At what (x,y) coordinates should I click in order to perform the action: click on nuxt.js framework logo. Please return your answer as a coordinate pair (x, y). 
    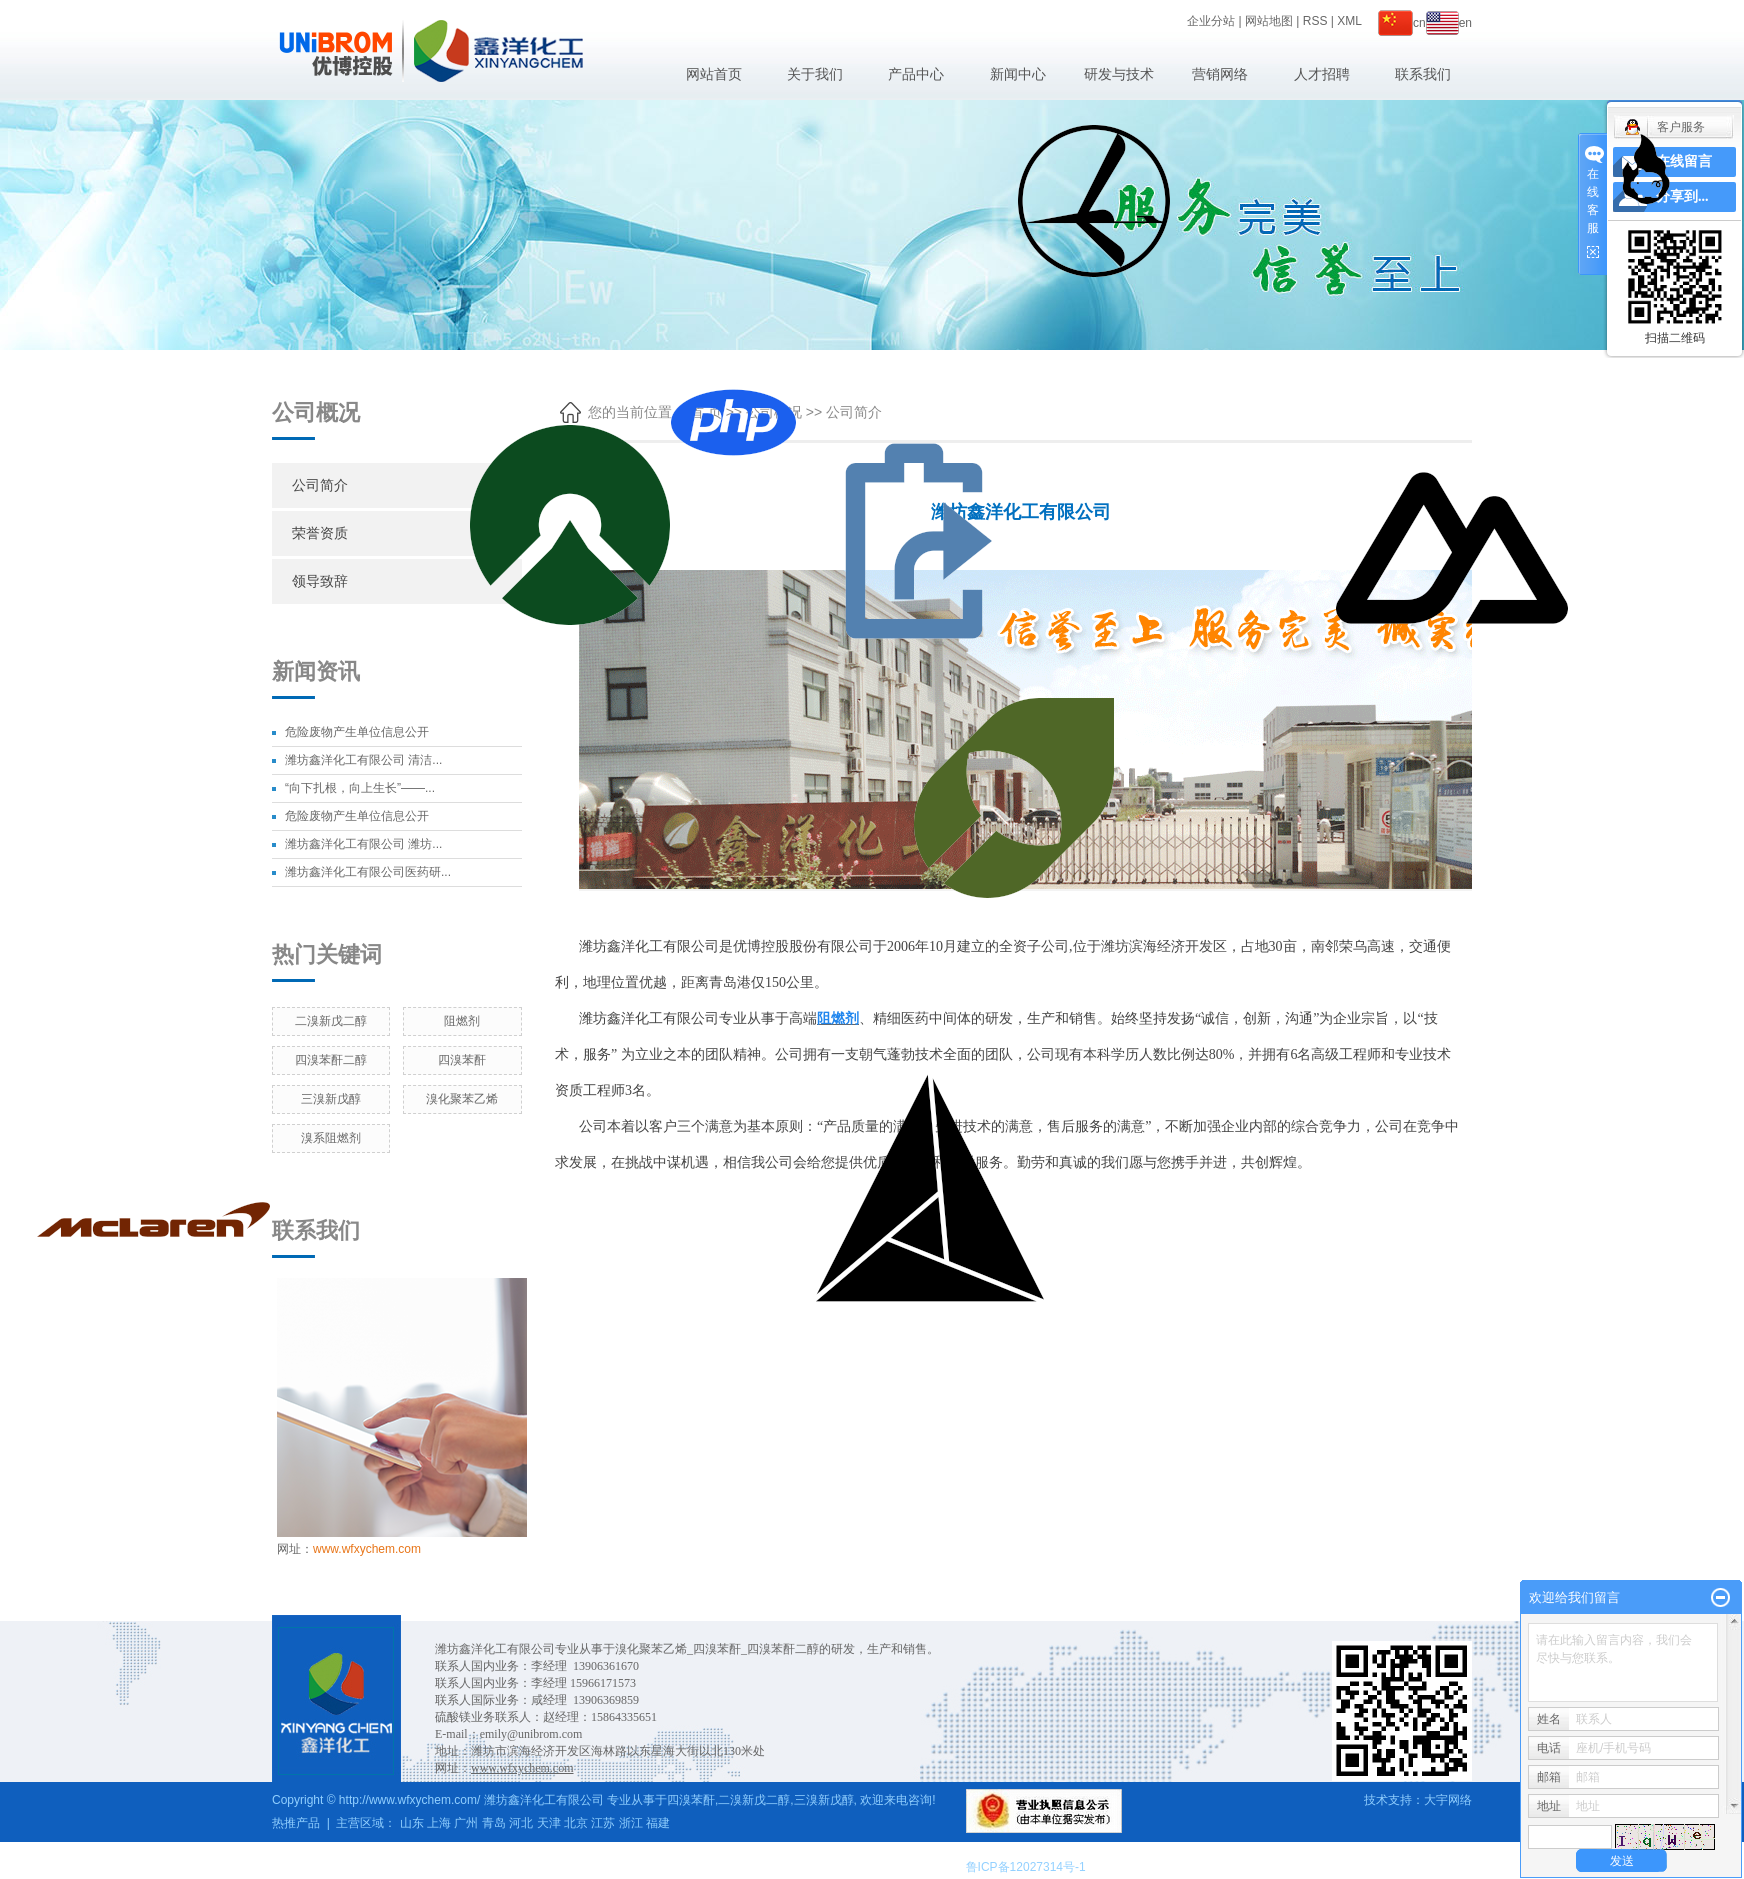
    Looking at the image, I should click on (1452, 548).